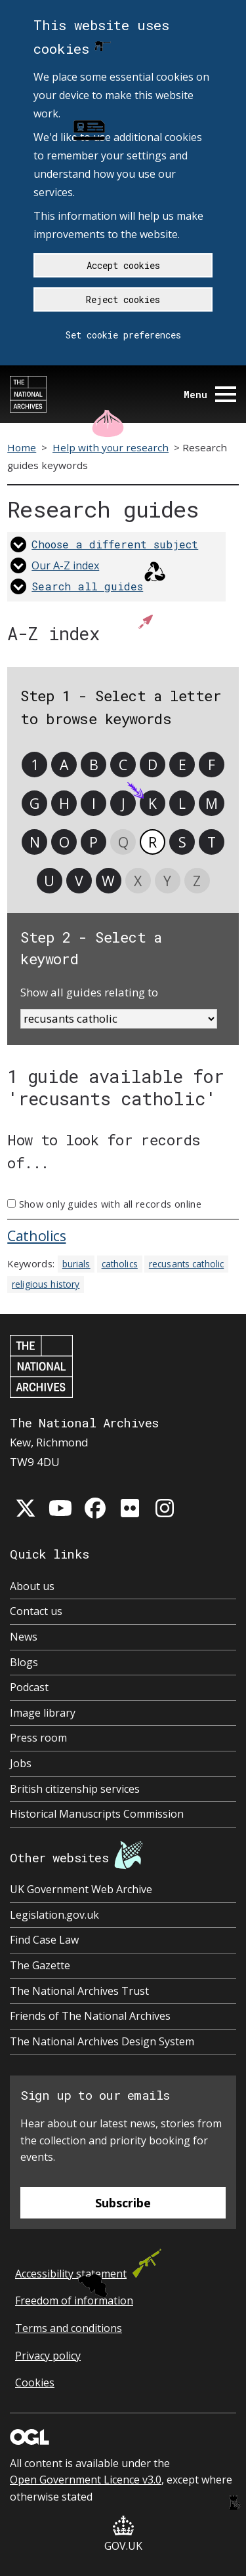 The height and width of the screenshot is (2576, 246). Describe the element at coordinates (92, 2285) in the screenshot. I see `select Belgium as country or region` at that location.